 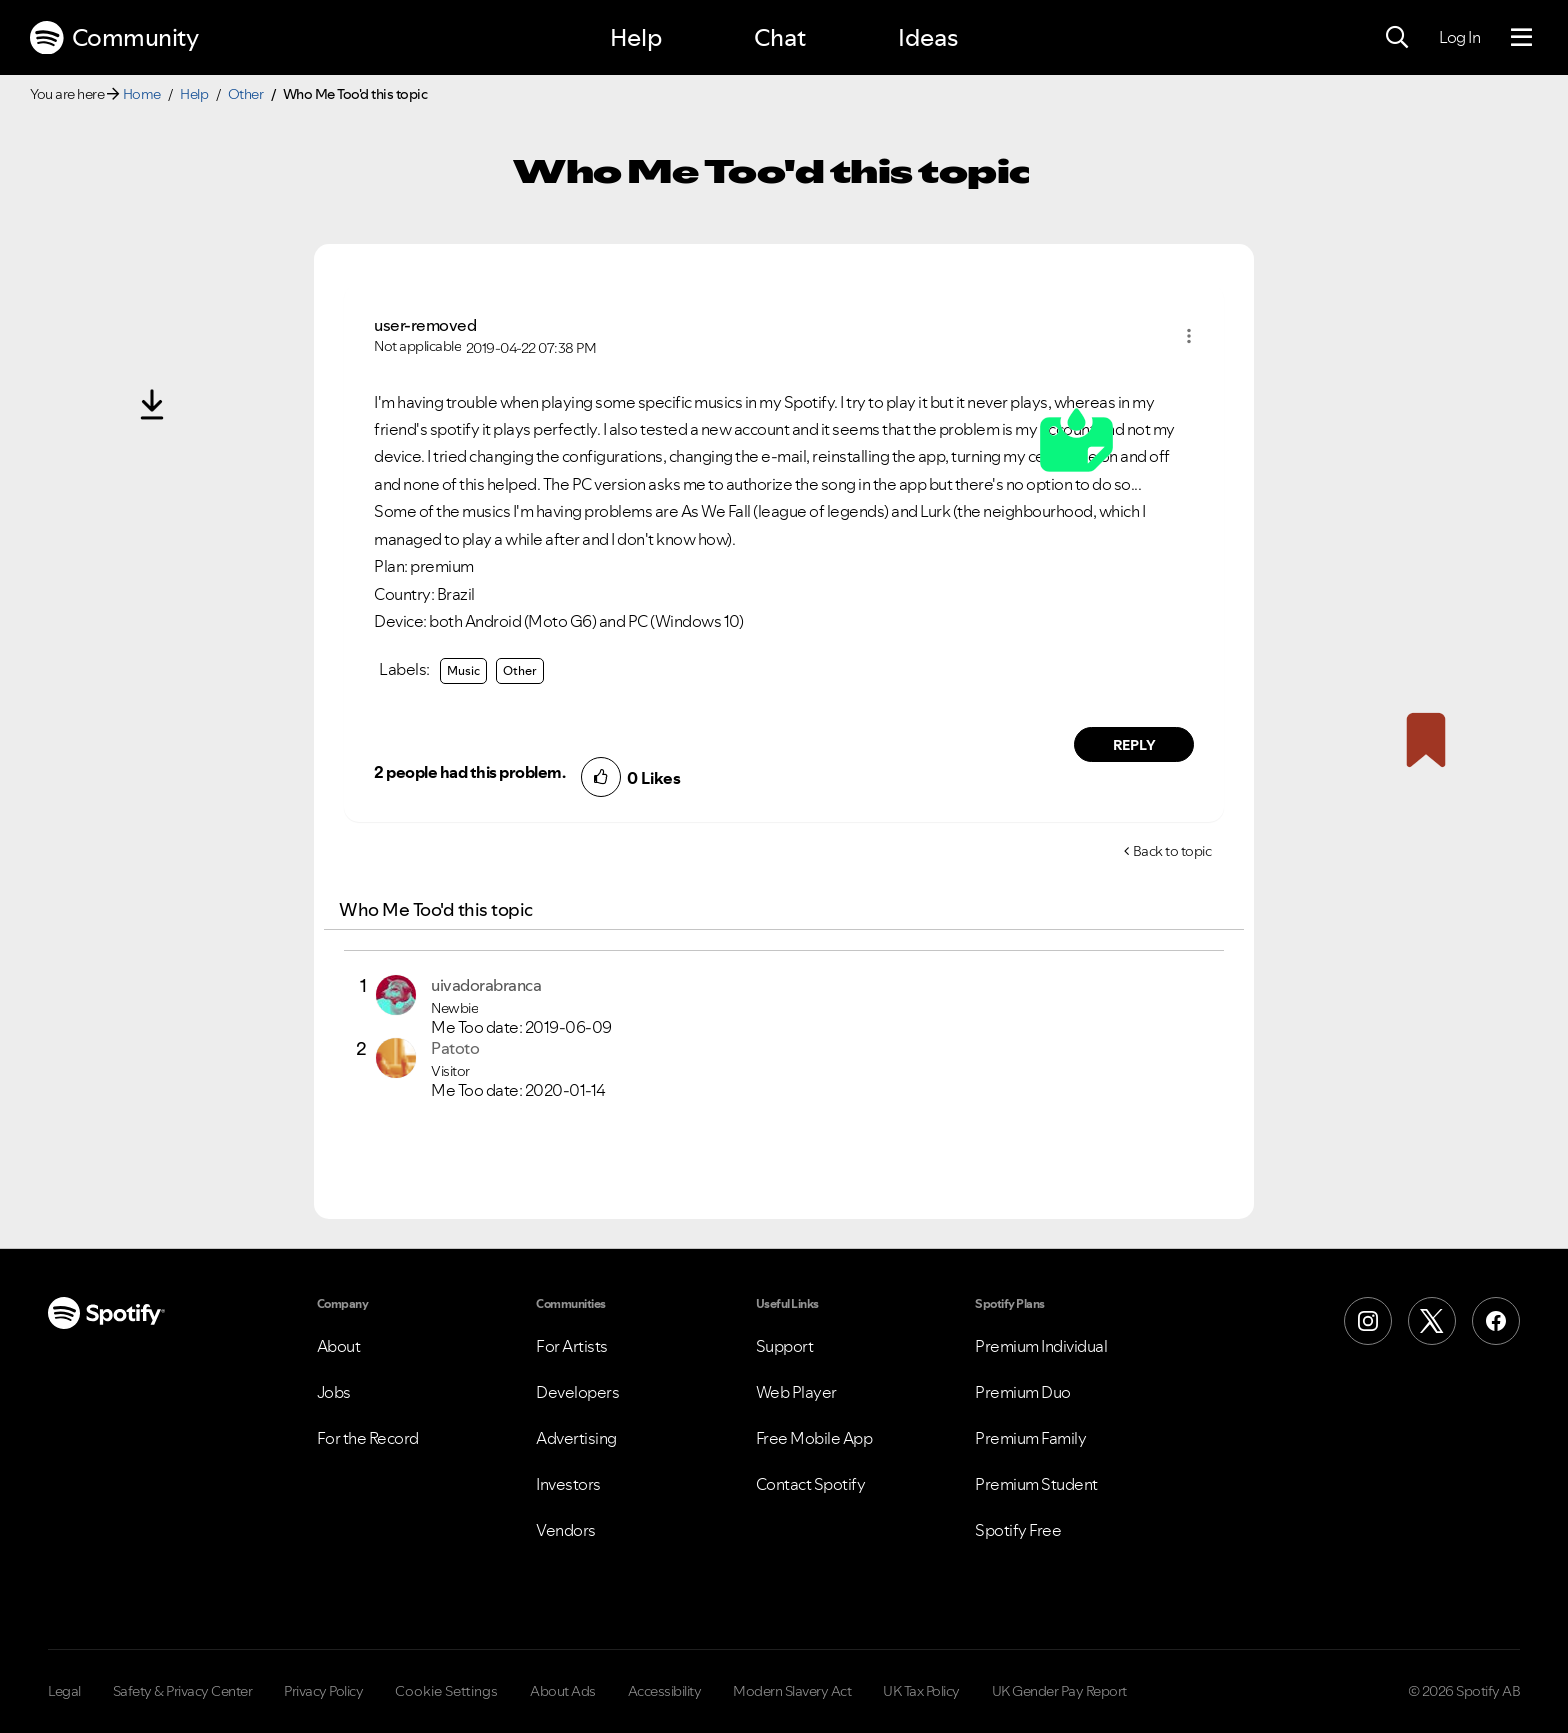 I want to click on move item to bottom of list, so click(x=152, y=405).